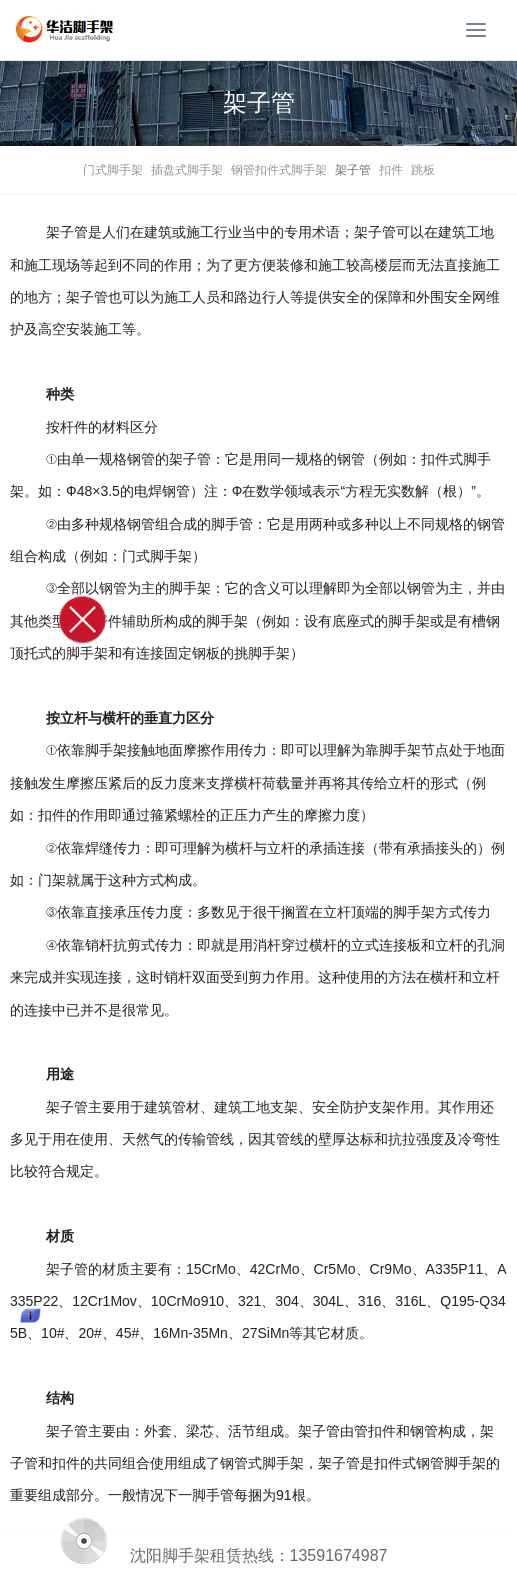 The height and width of the screenshot is (1581, 517). What do you see at coordinates (82, 619) in the screenshot?
I see `indicates a file cannot be synced to Dropbox` at bounding box center [82, 619].